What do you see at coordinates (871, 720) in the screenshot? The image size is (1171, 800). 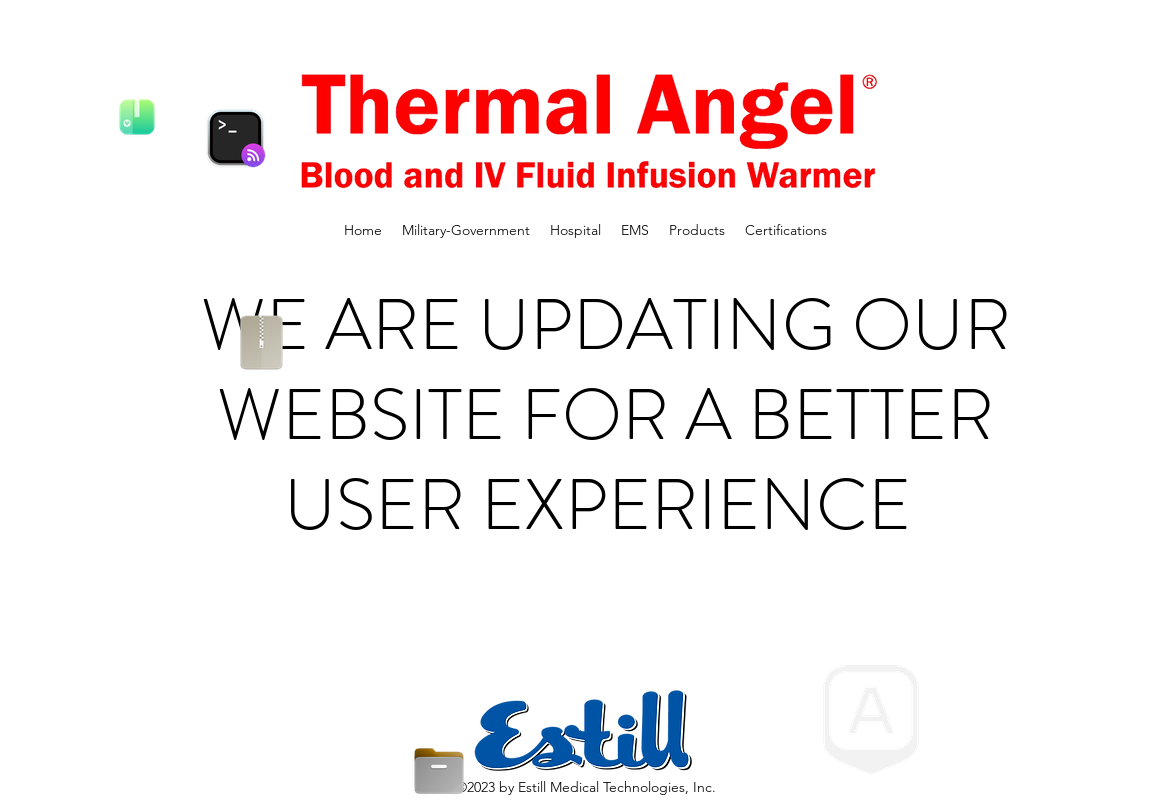 I see `indicates caps lock is currently enabled` at bounding box center [871, 720].